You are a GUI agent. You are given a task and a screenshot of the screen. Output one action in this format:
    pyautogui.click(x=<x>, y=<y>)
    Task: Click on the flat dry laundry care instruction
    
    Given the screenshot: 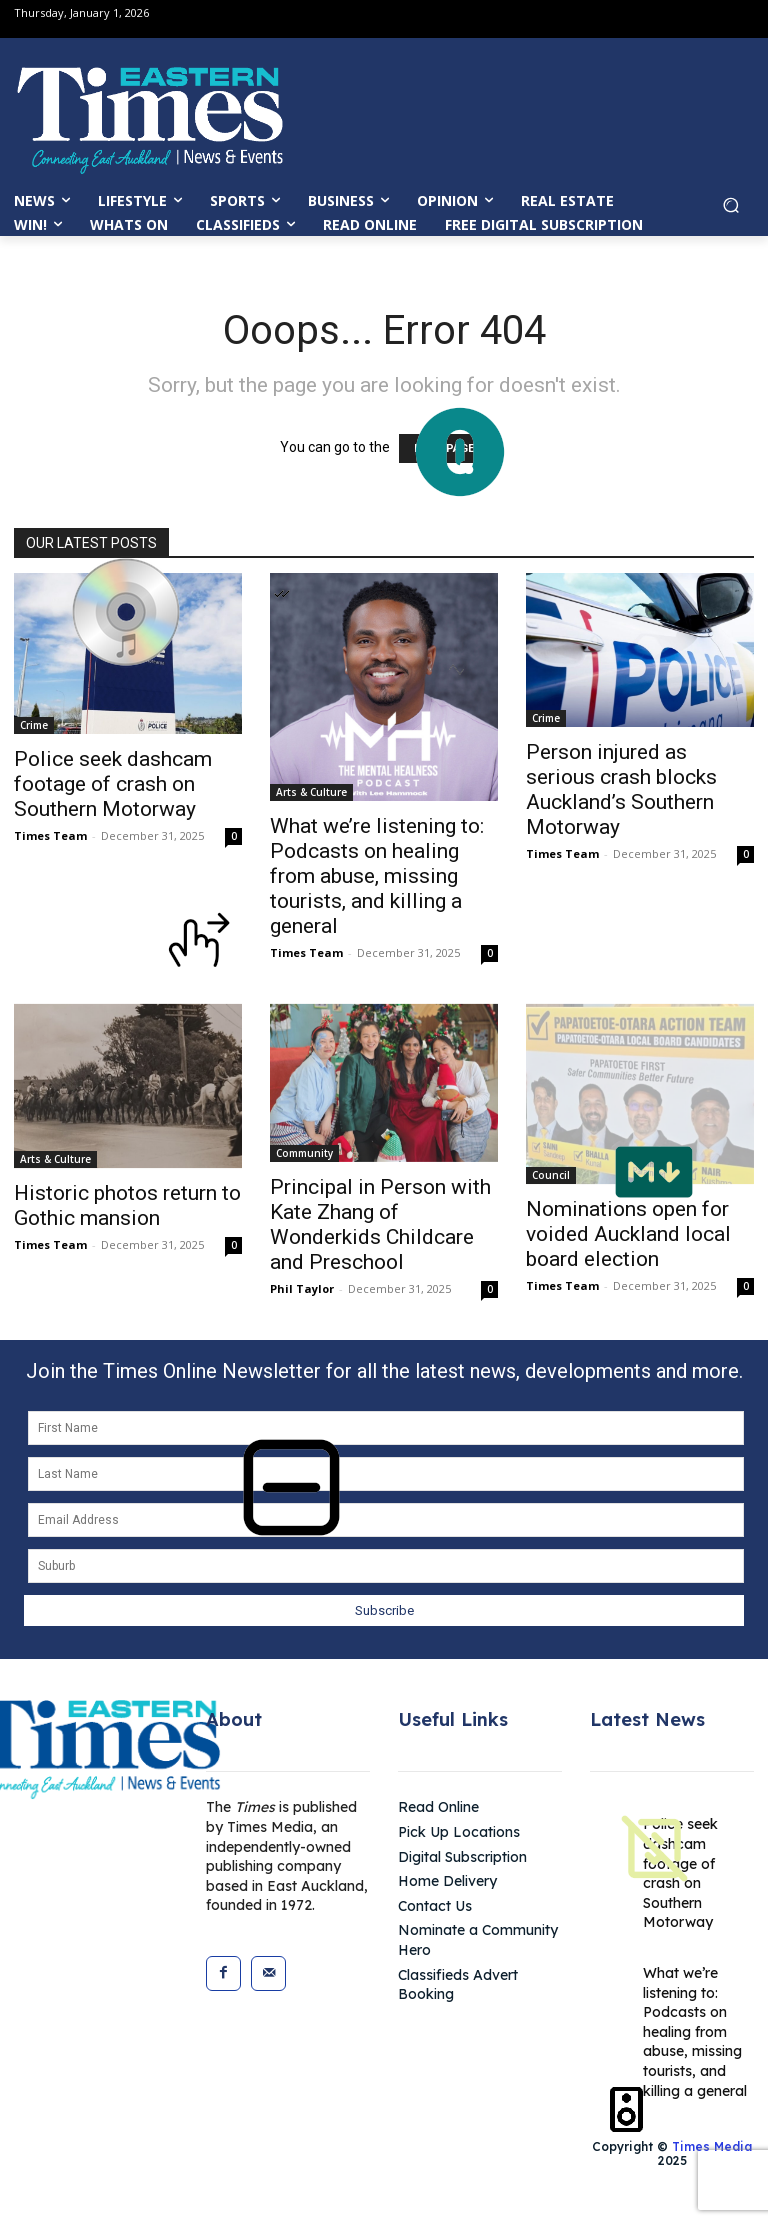 What is the action you would take?
    pyautogui.click(x=291, y=1487)
    